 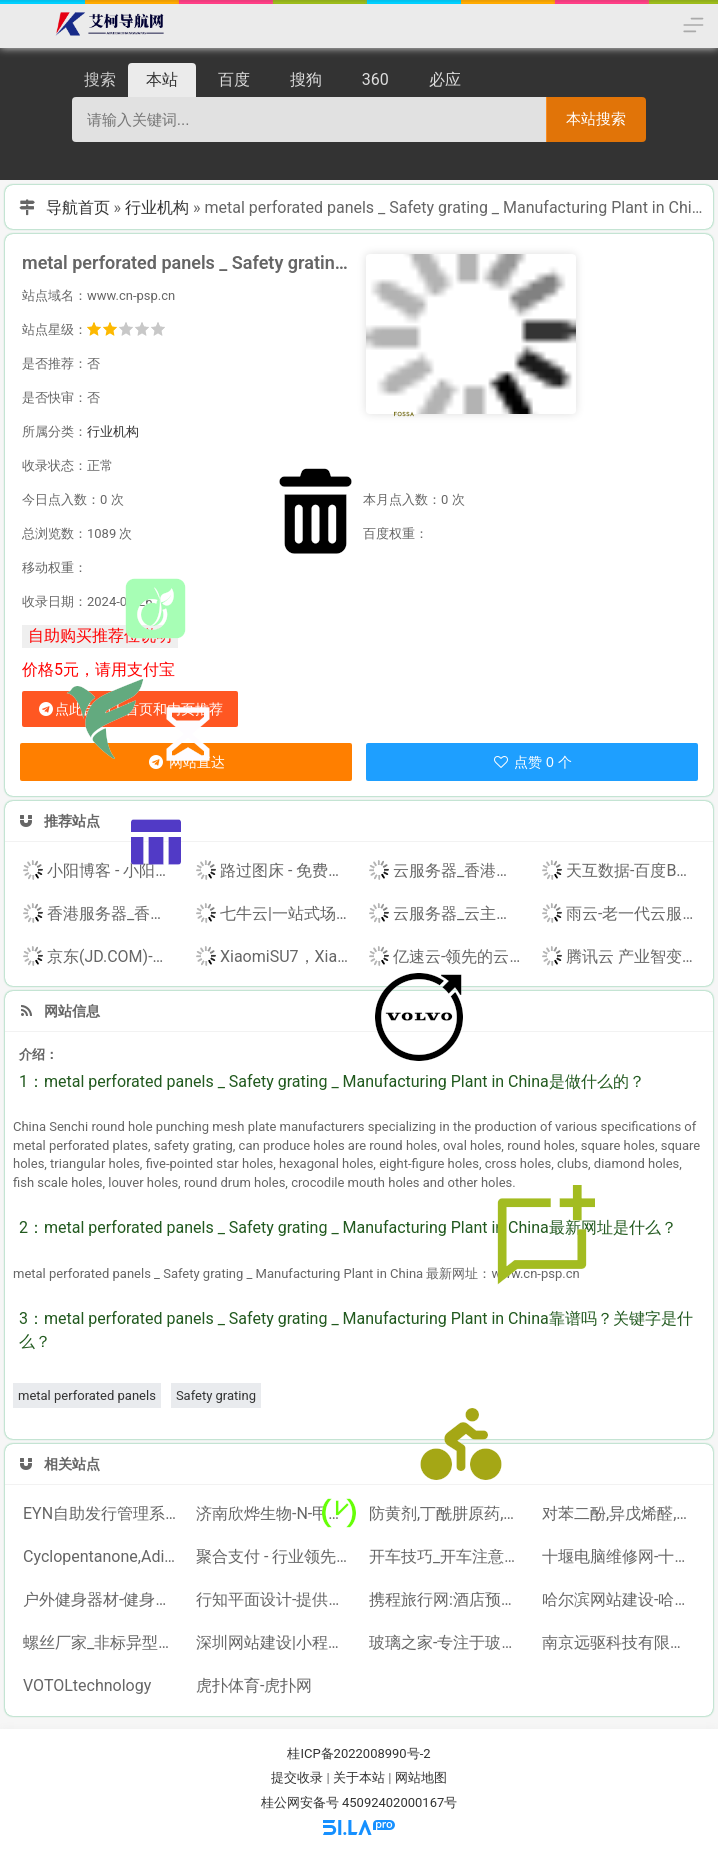 What do you see at coordinates (404, 414) in the screenshot?
I see `fossa software compliance and licensing platform logo` at bounding box center [404, 414].